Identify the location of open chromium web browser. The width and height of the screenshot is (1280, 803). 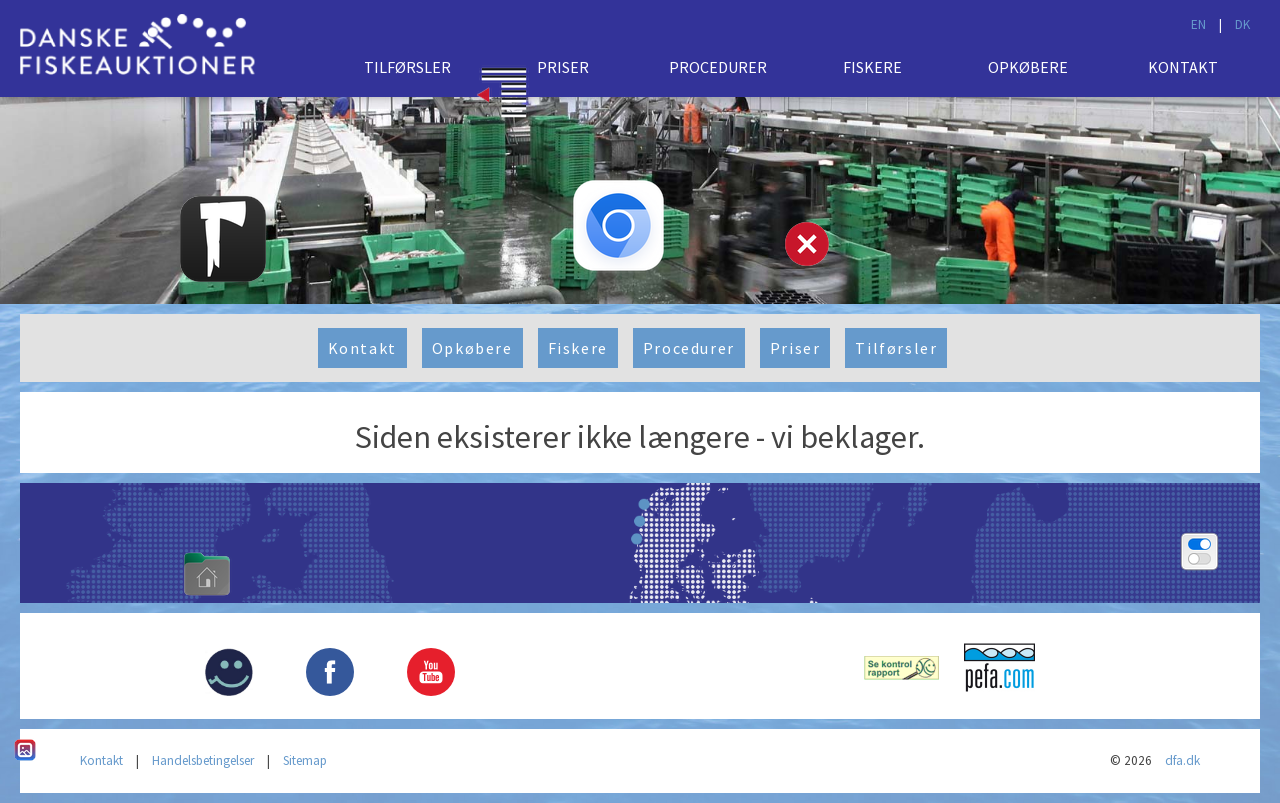
(618, 225).